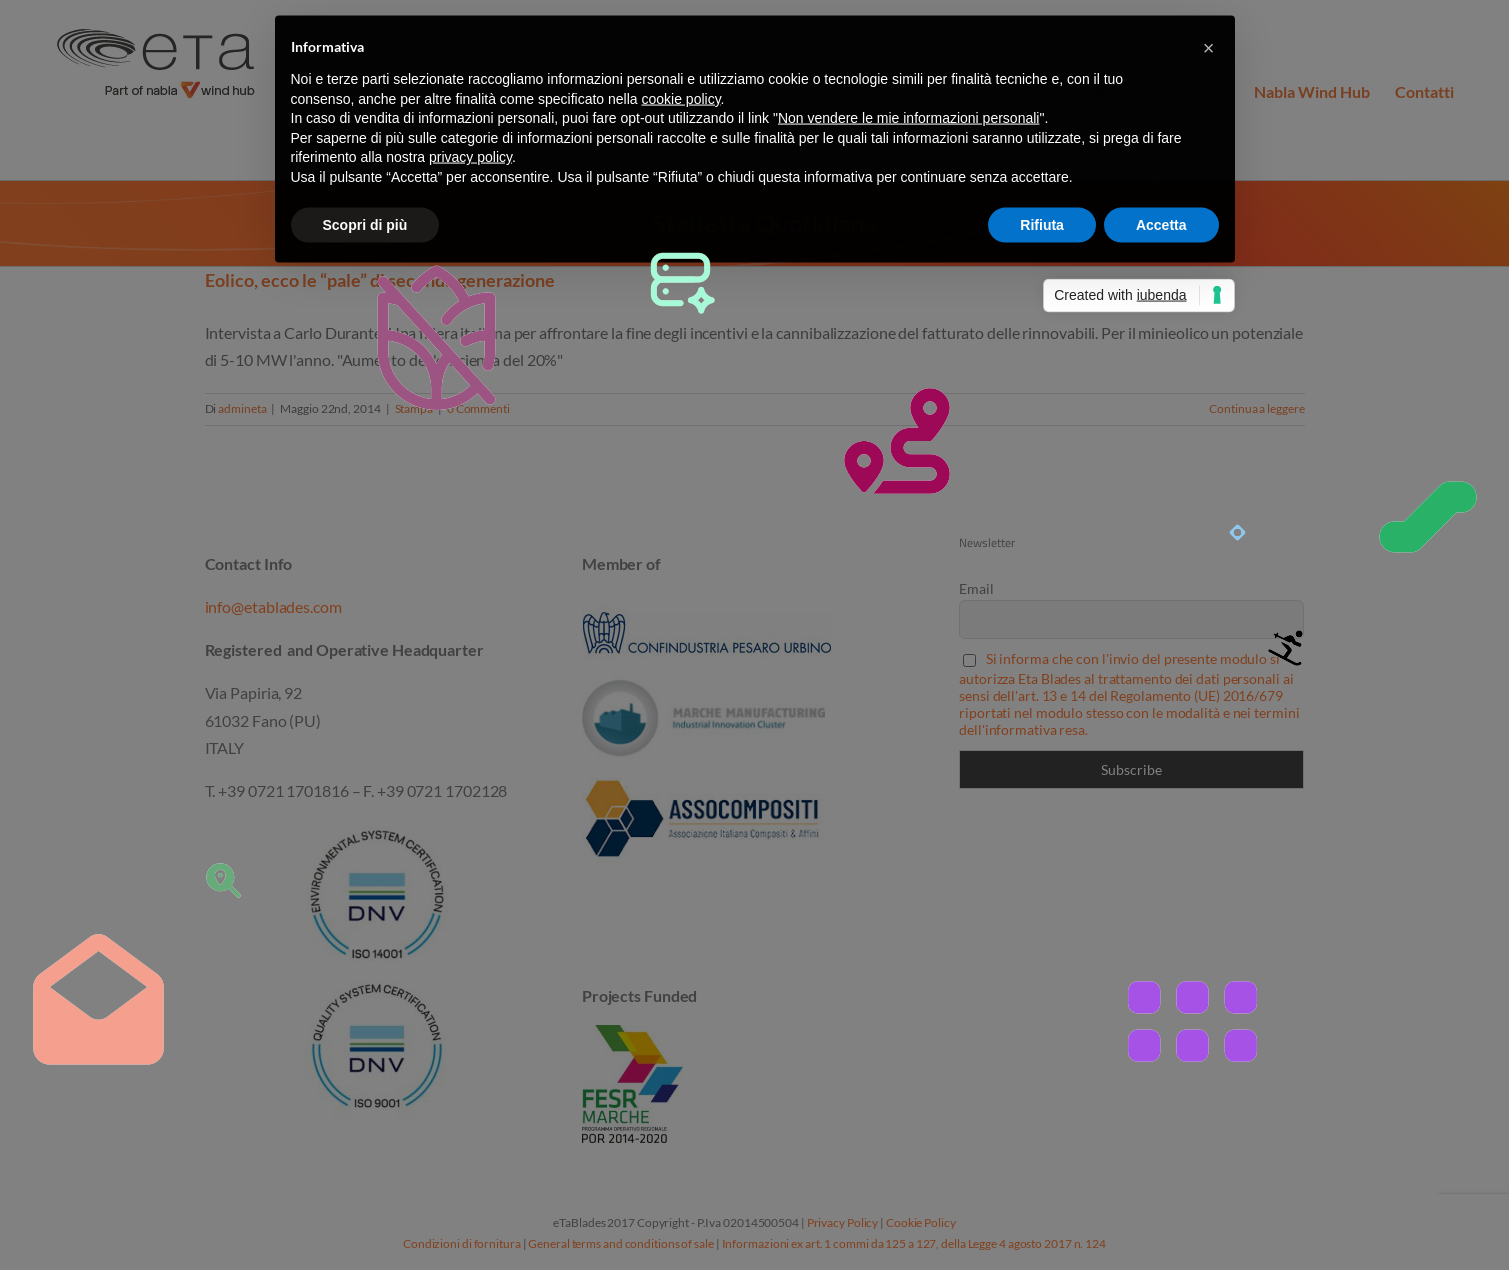  Describe the element at coordinates (680, 279) in the screenshot. I see `access AI-powered server features` at that location.